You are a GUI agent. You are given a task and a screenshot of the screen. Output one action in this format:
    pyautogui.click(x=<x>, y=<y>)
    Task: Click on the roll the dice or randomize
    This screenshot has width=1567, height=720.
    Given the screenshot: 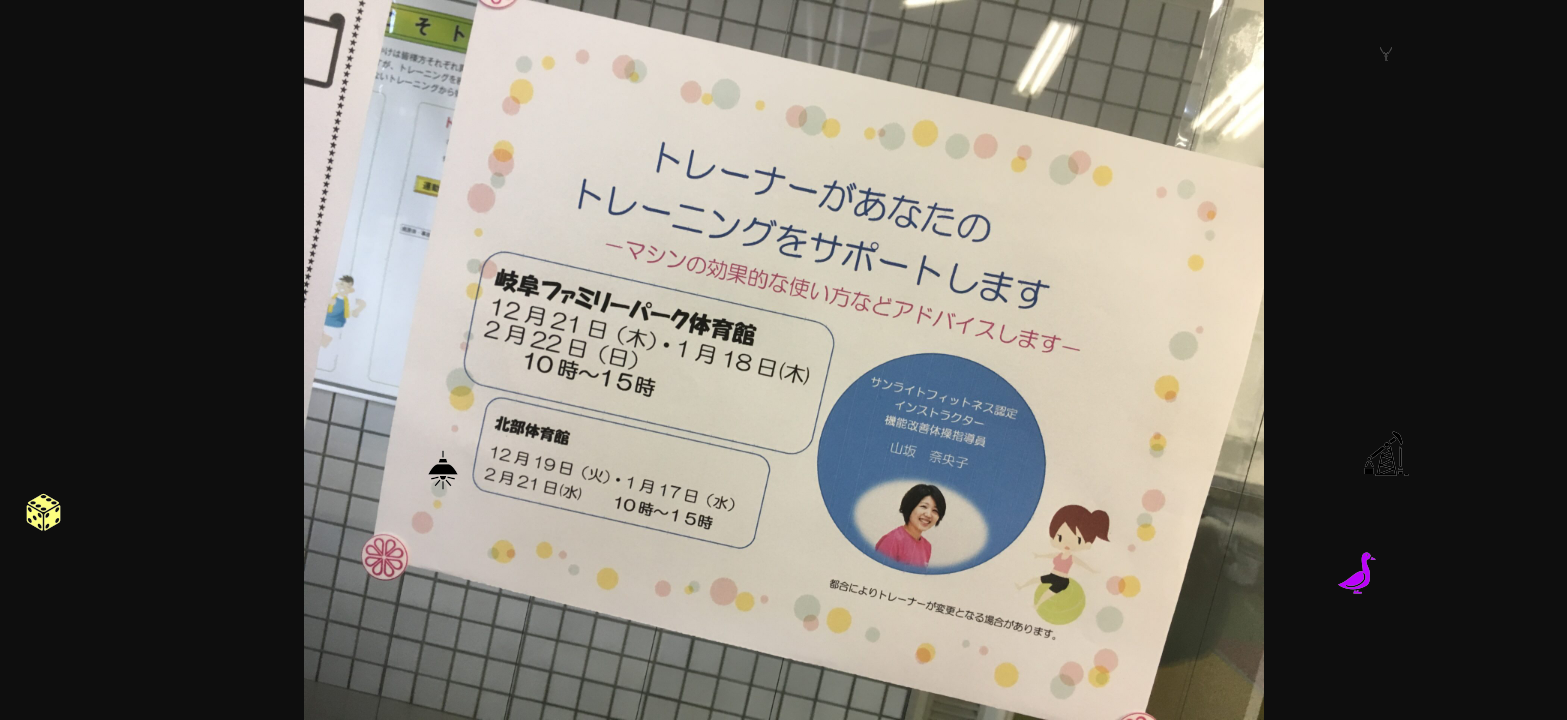 What is the action you would take?
    pyautogui.click(x=43, y=512)
    